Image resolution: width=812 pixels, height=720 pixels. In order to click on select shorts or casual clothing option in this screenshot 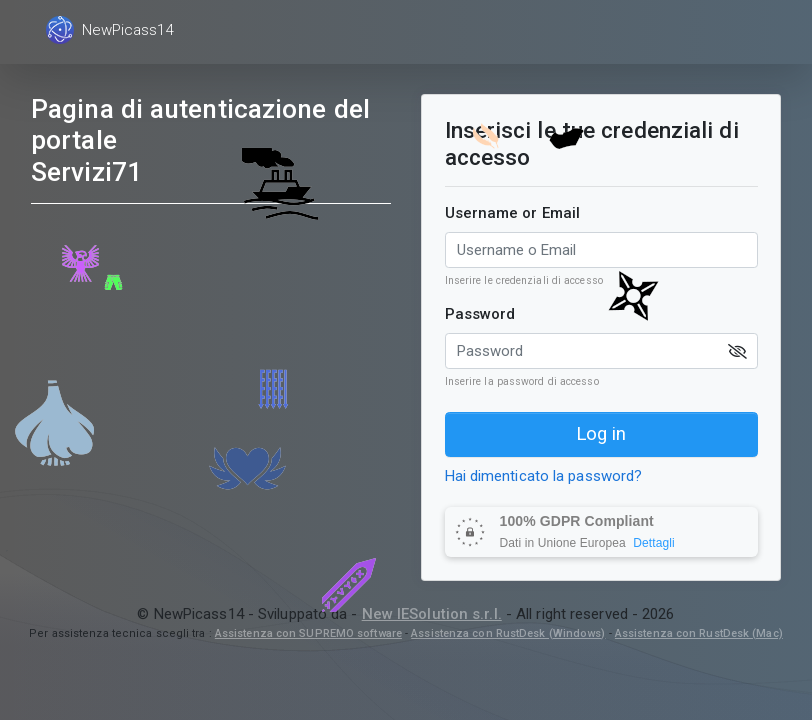, I will do `click(113, 282)`.